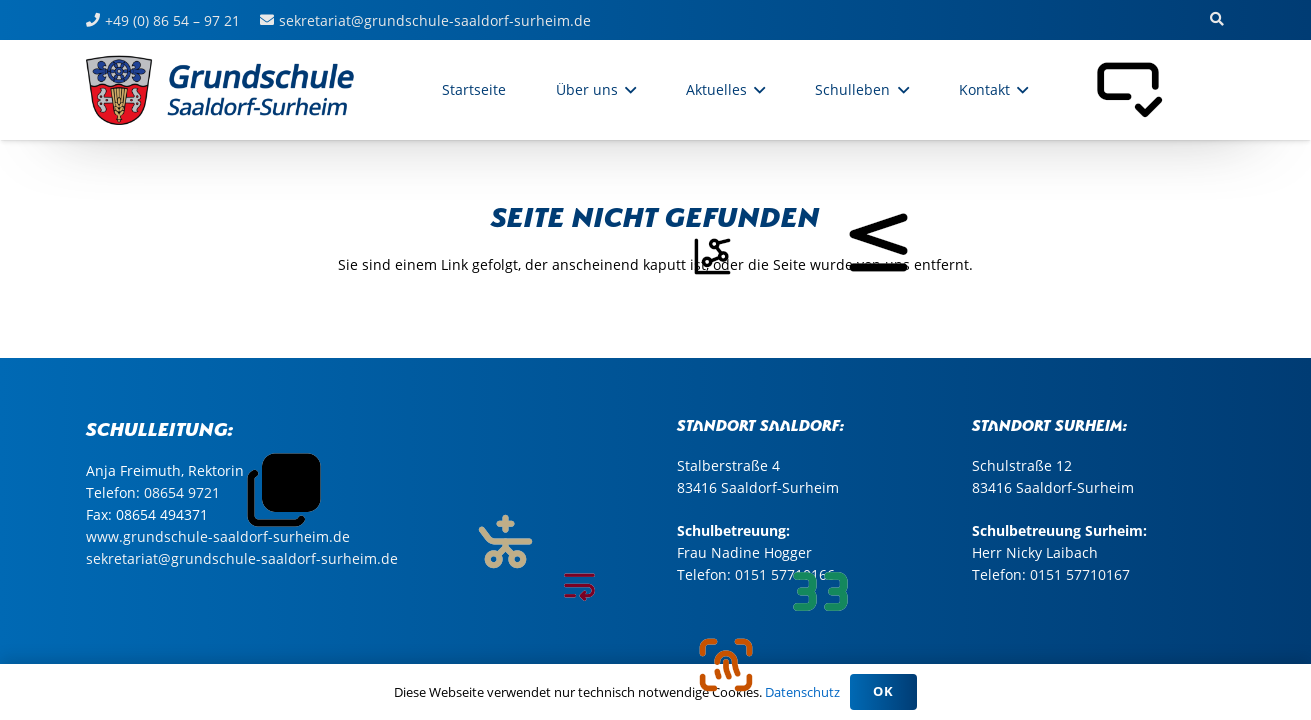 This screenshot has width=1311, height=720. What do you see at coordinates (878, 242) in the screenshot?
I see `less than or equal to comparison operator` at bounding box center [878, 242].